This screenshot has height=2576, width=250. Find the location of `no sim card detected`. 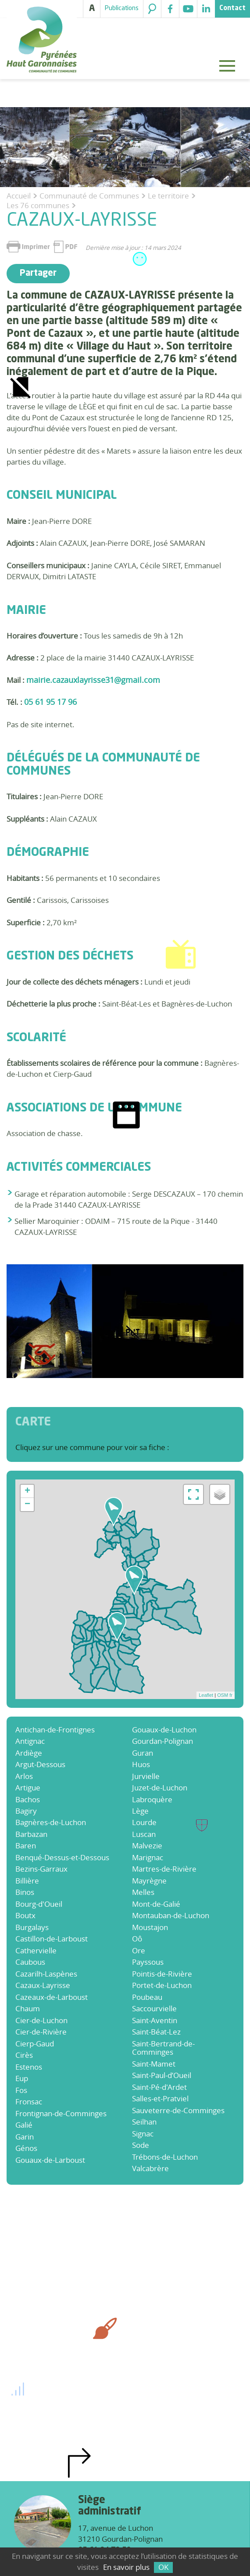

no sim card detected is located at coordinates (21, 387).